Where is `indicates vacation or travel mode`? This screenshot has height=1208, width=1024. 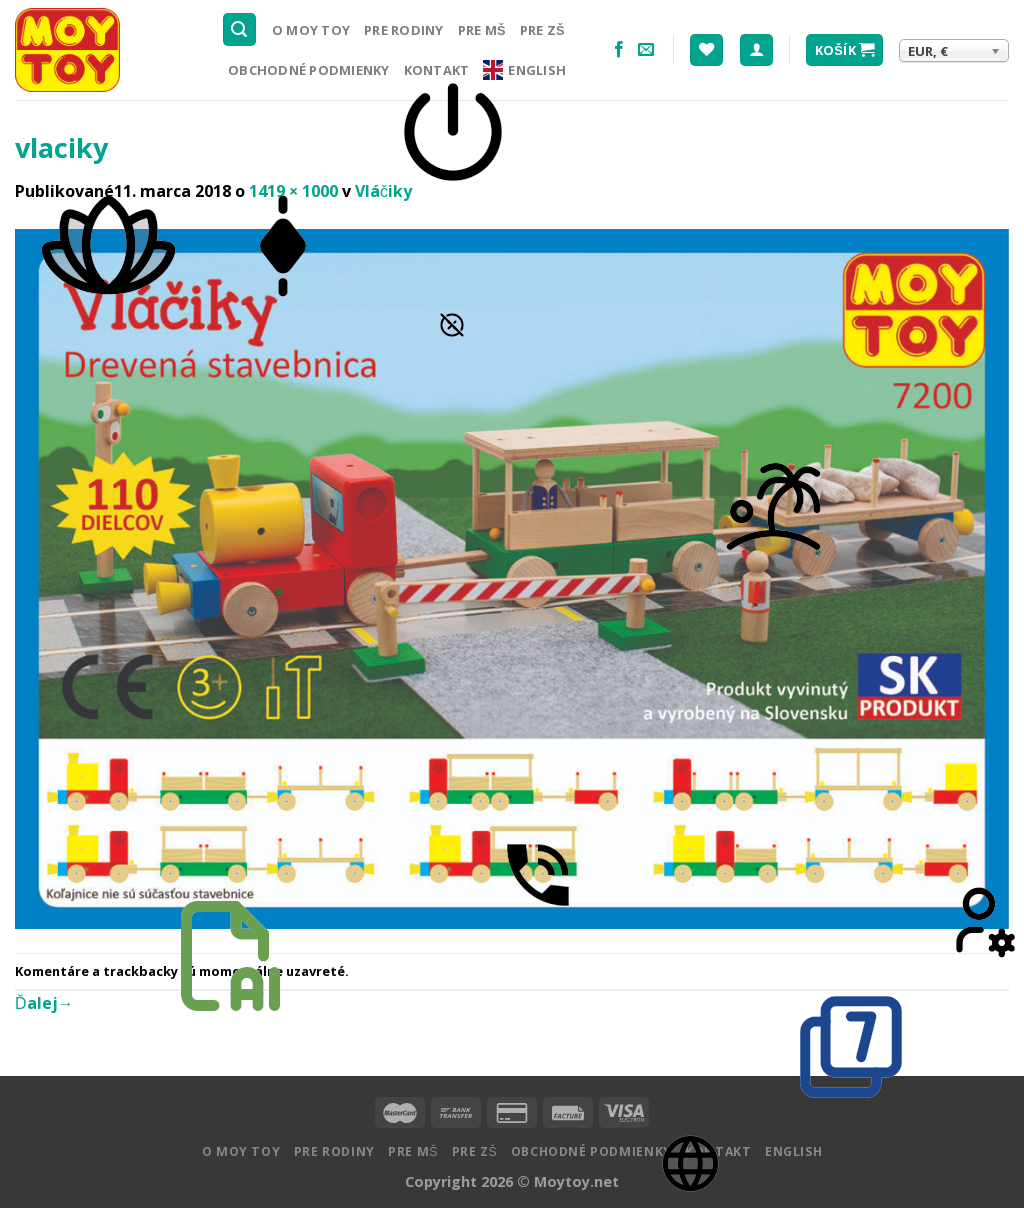
indicates vacation or travel mode is located at coordinates (773, 506).